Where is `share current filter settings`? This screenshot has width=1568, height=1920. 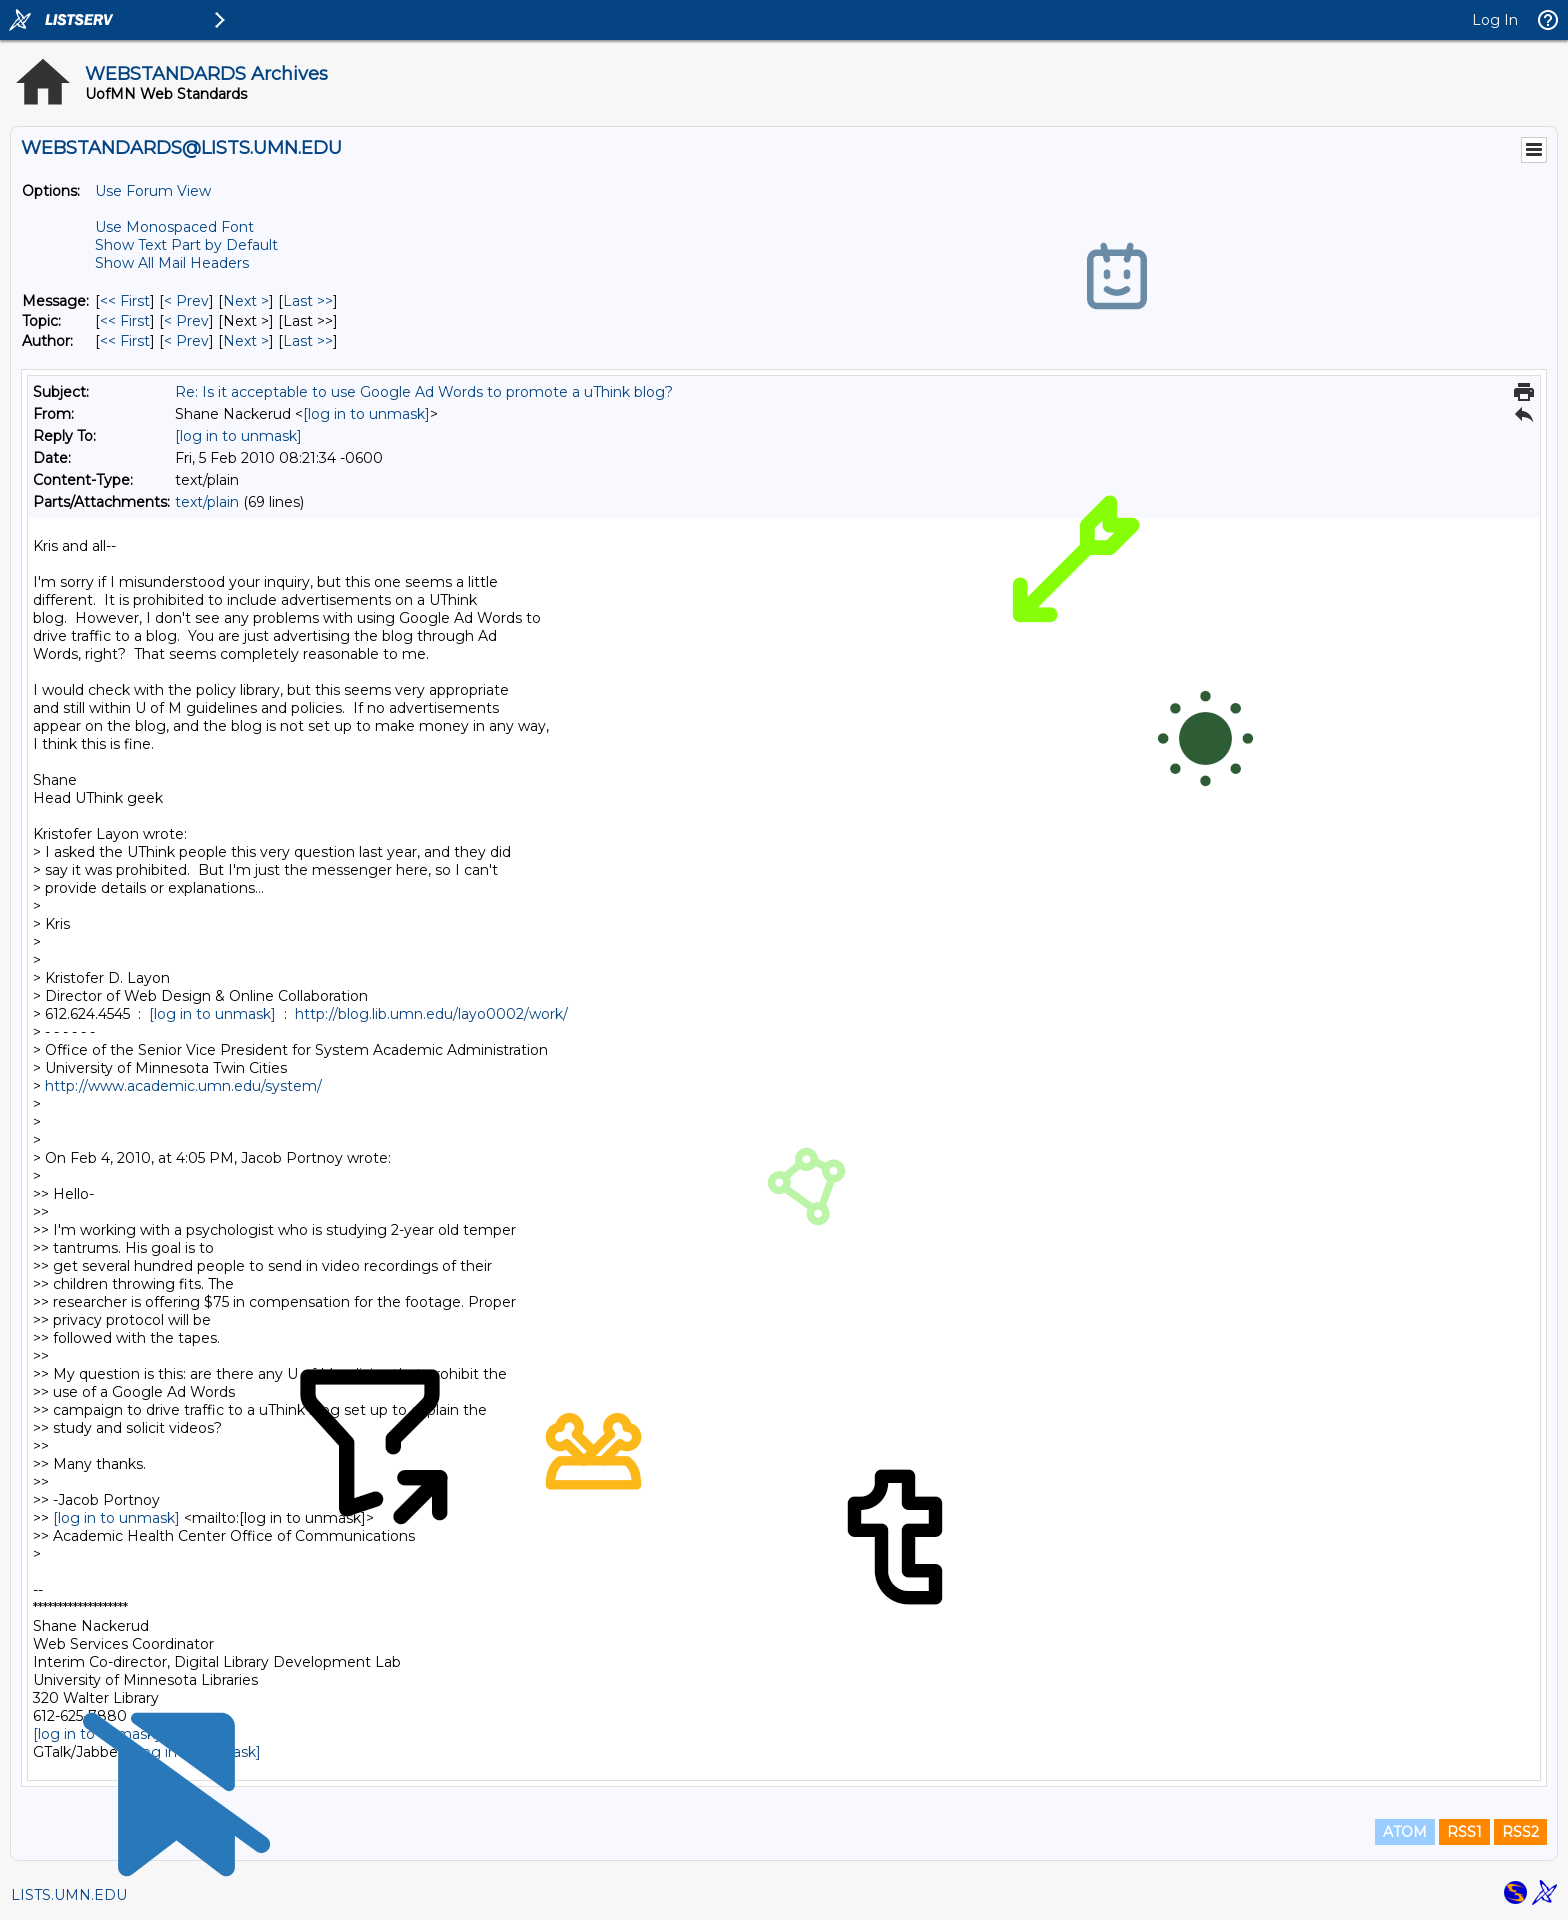 share current filter settings is located at coordinates (370, 1439).